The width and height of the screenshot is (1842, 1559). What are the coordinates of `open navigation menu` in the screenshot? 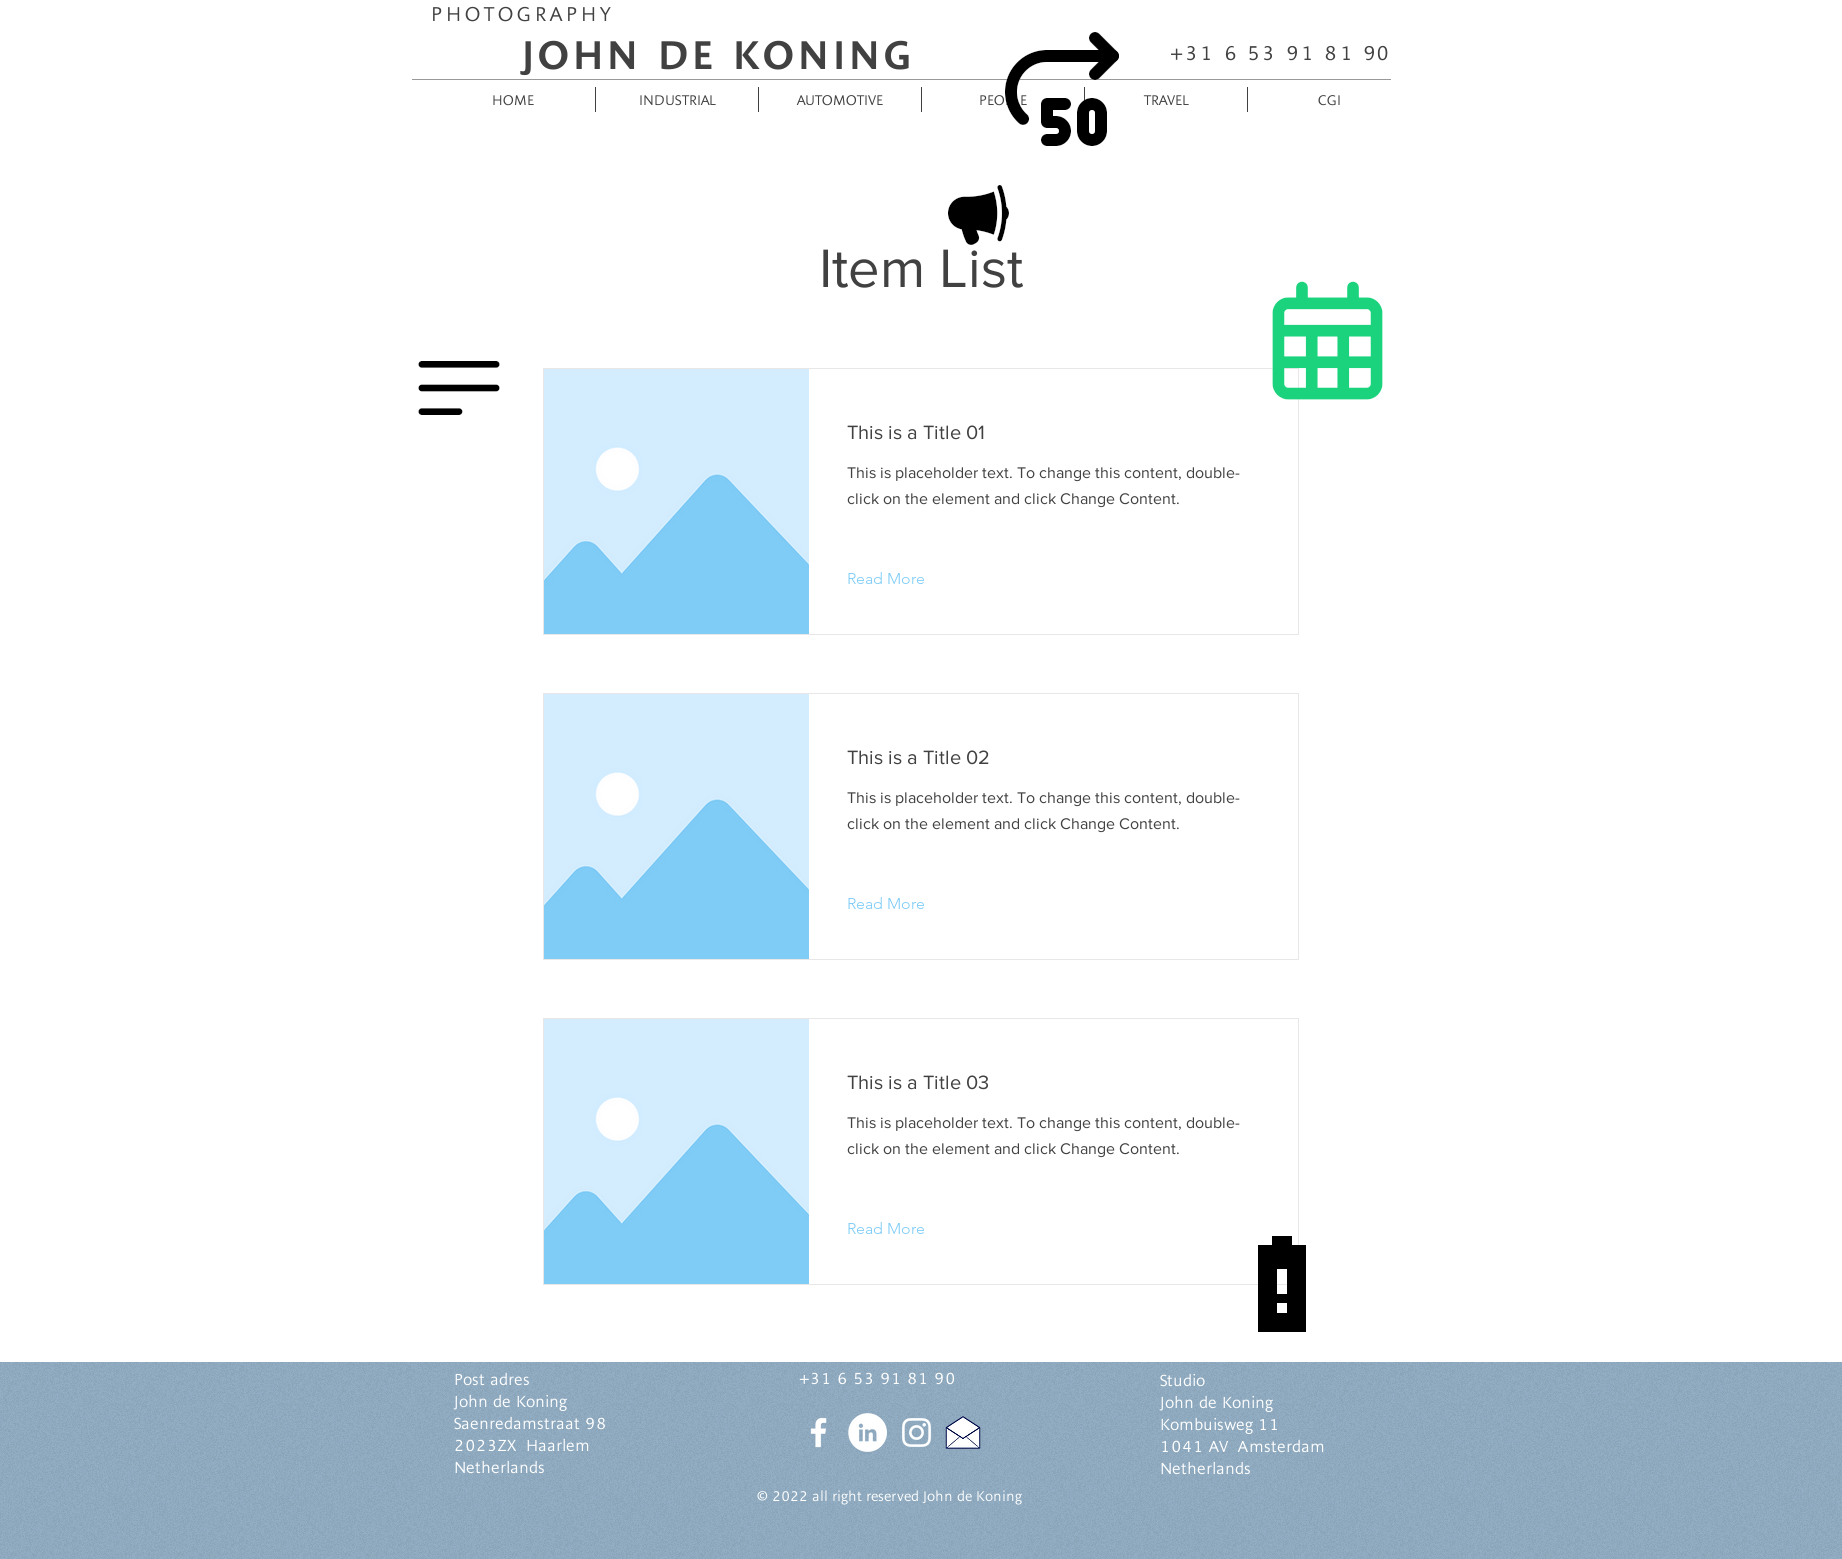 It's located at (459, 388).